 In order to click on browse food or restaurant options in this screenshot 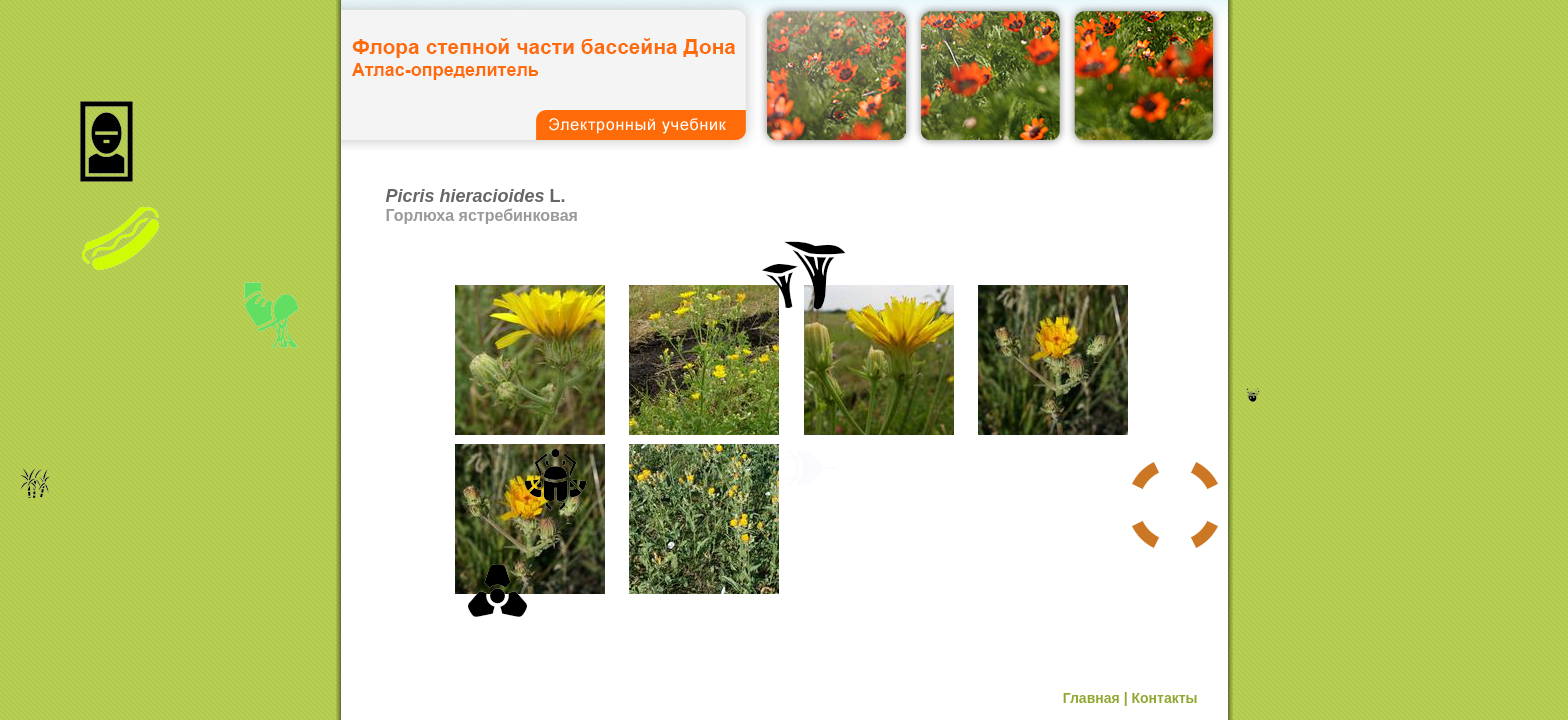, I will do `click(120, 238)`.